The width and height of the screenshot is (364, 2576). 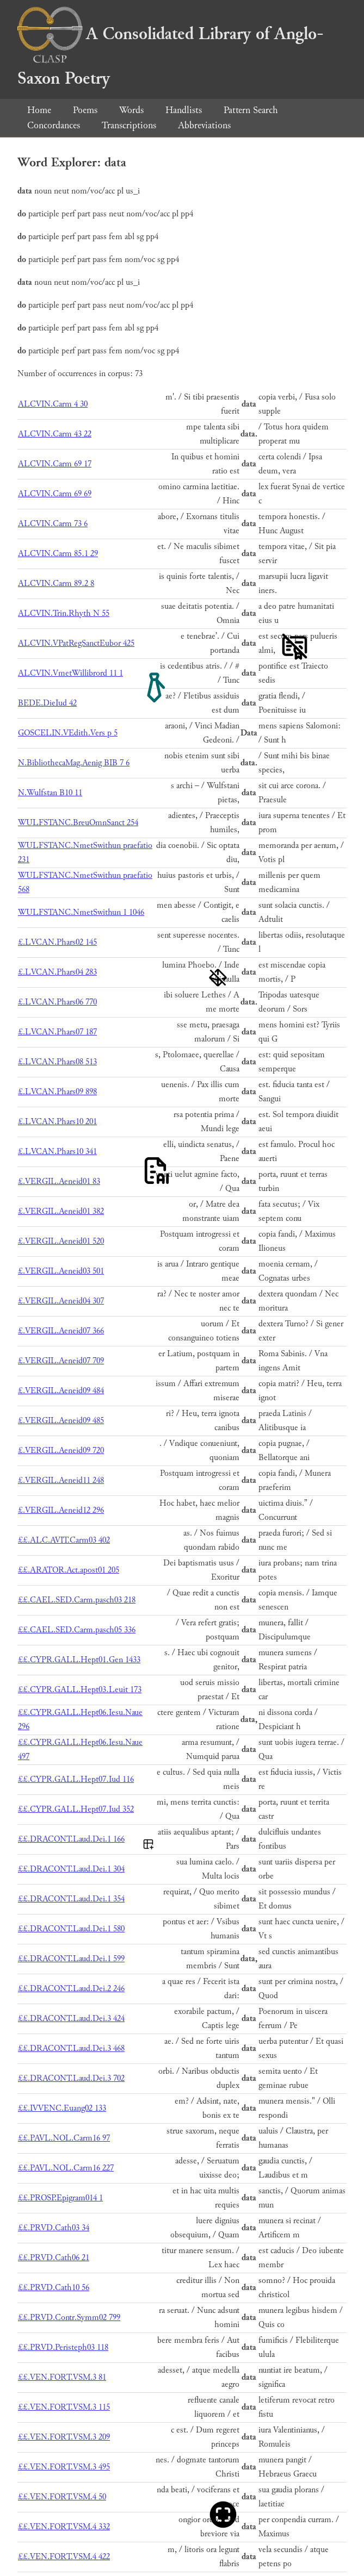 I want to click on open AI-generated document, so click(x=155, y=1170).